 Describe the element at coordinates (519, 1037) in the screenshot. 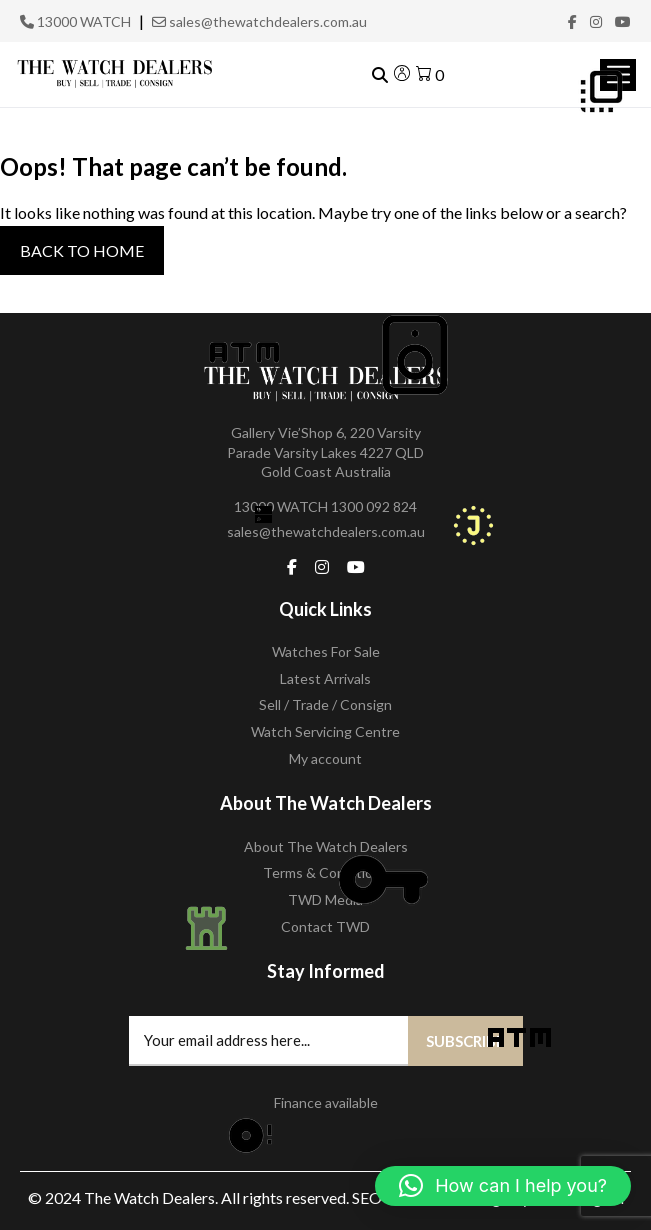

I see `find nearby ATM locations` at that location.